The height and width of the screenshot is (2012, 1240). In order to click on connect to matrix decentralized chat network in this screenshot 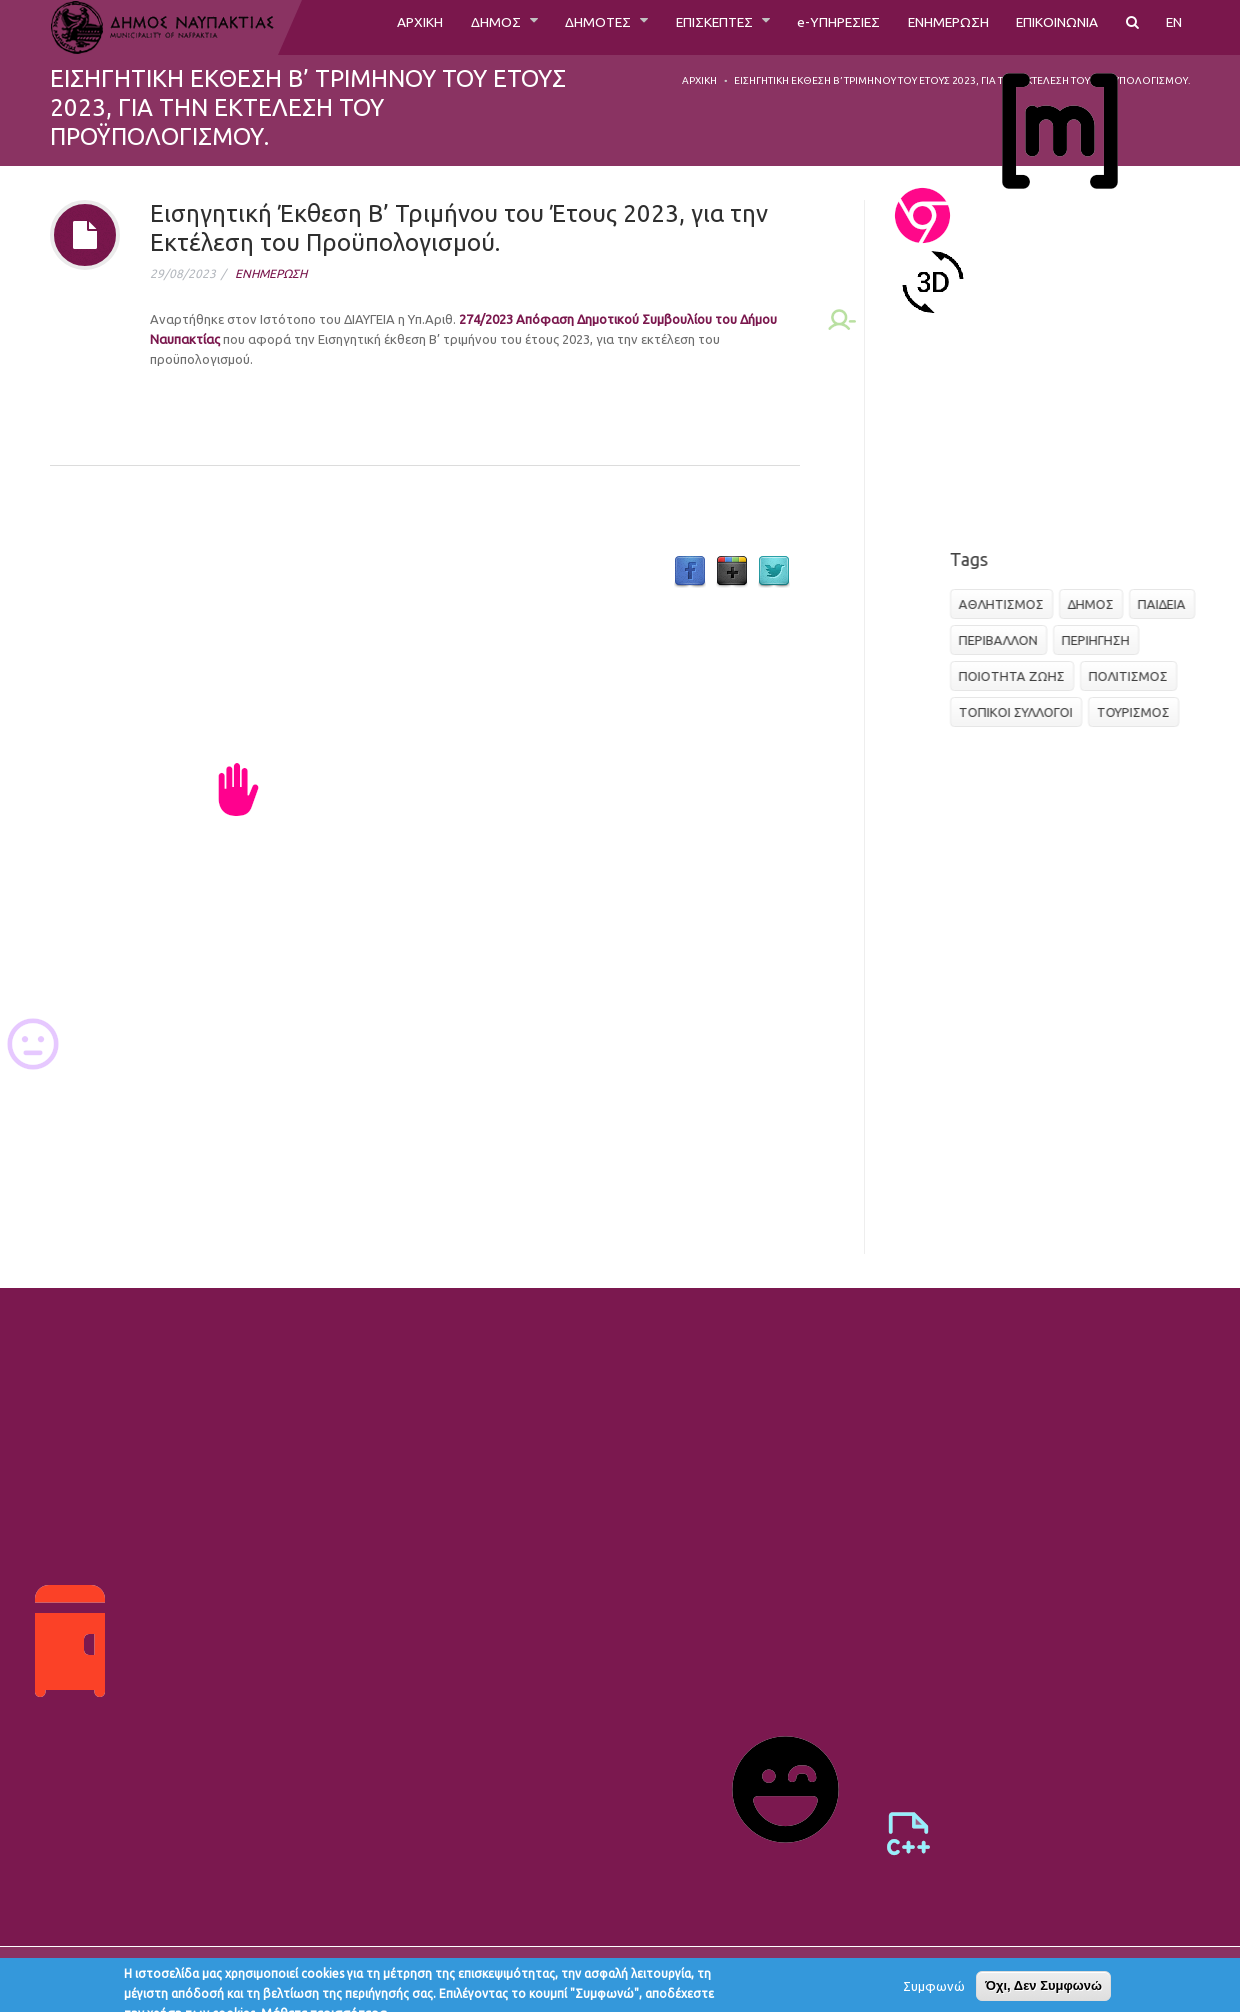, I will do `click(1060, 131)`.